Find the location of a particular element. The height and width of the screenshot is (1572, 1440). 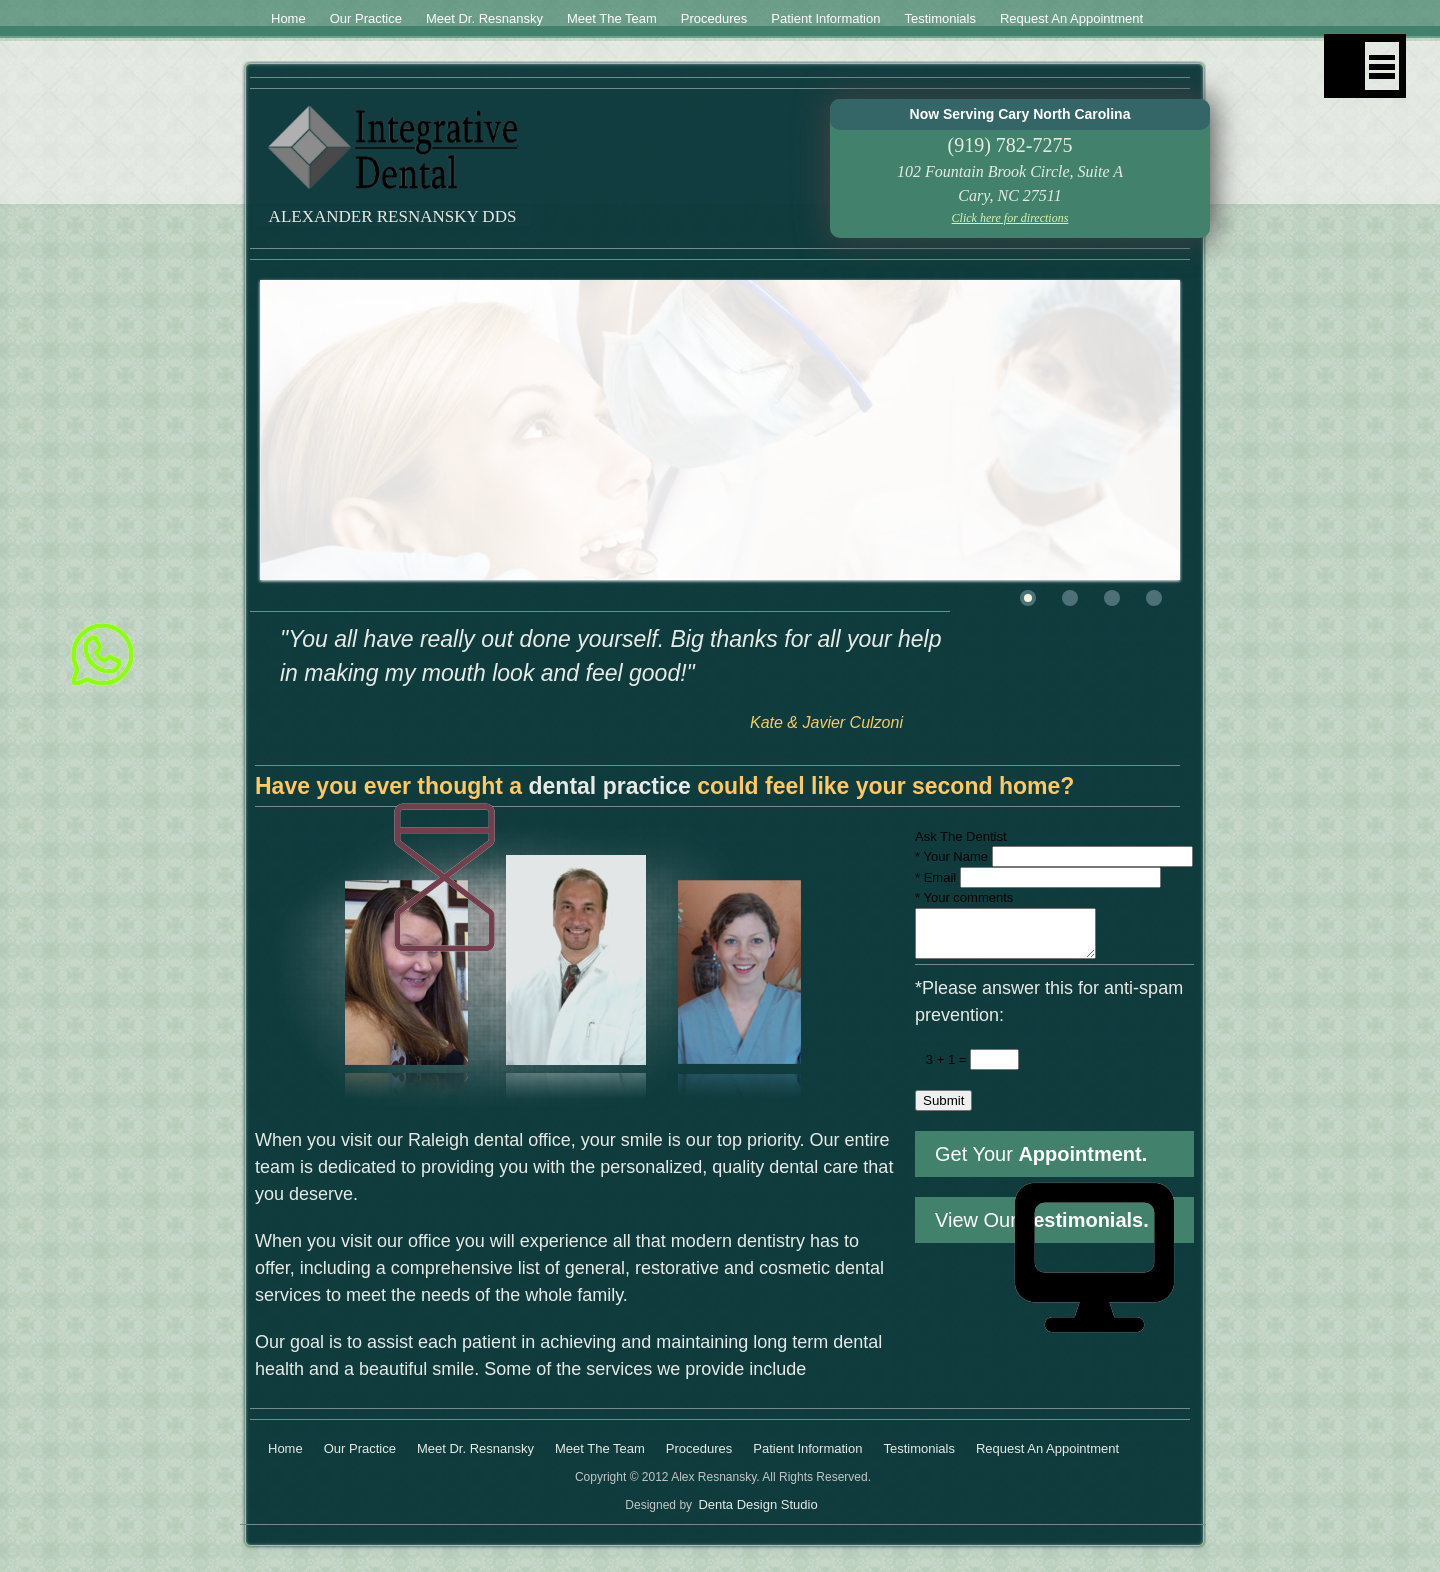

open whatsapp messaging app is located at coordinates (102, 654).